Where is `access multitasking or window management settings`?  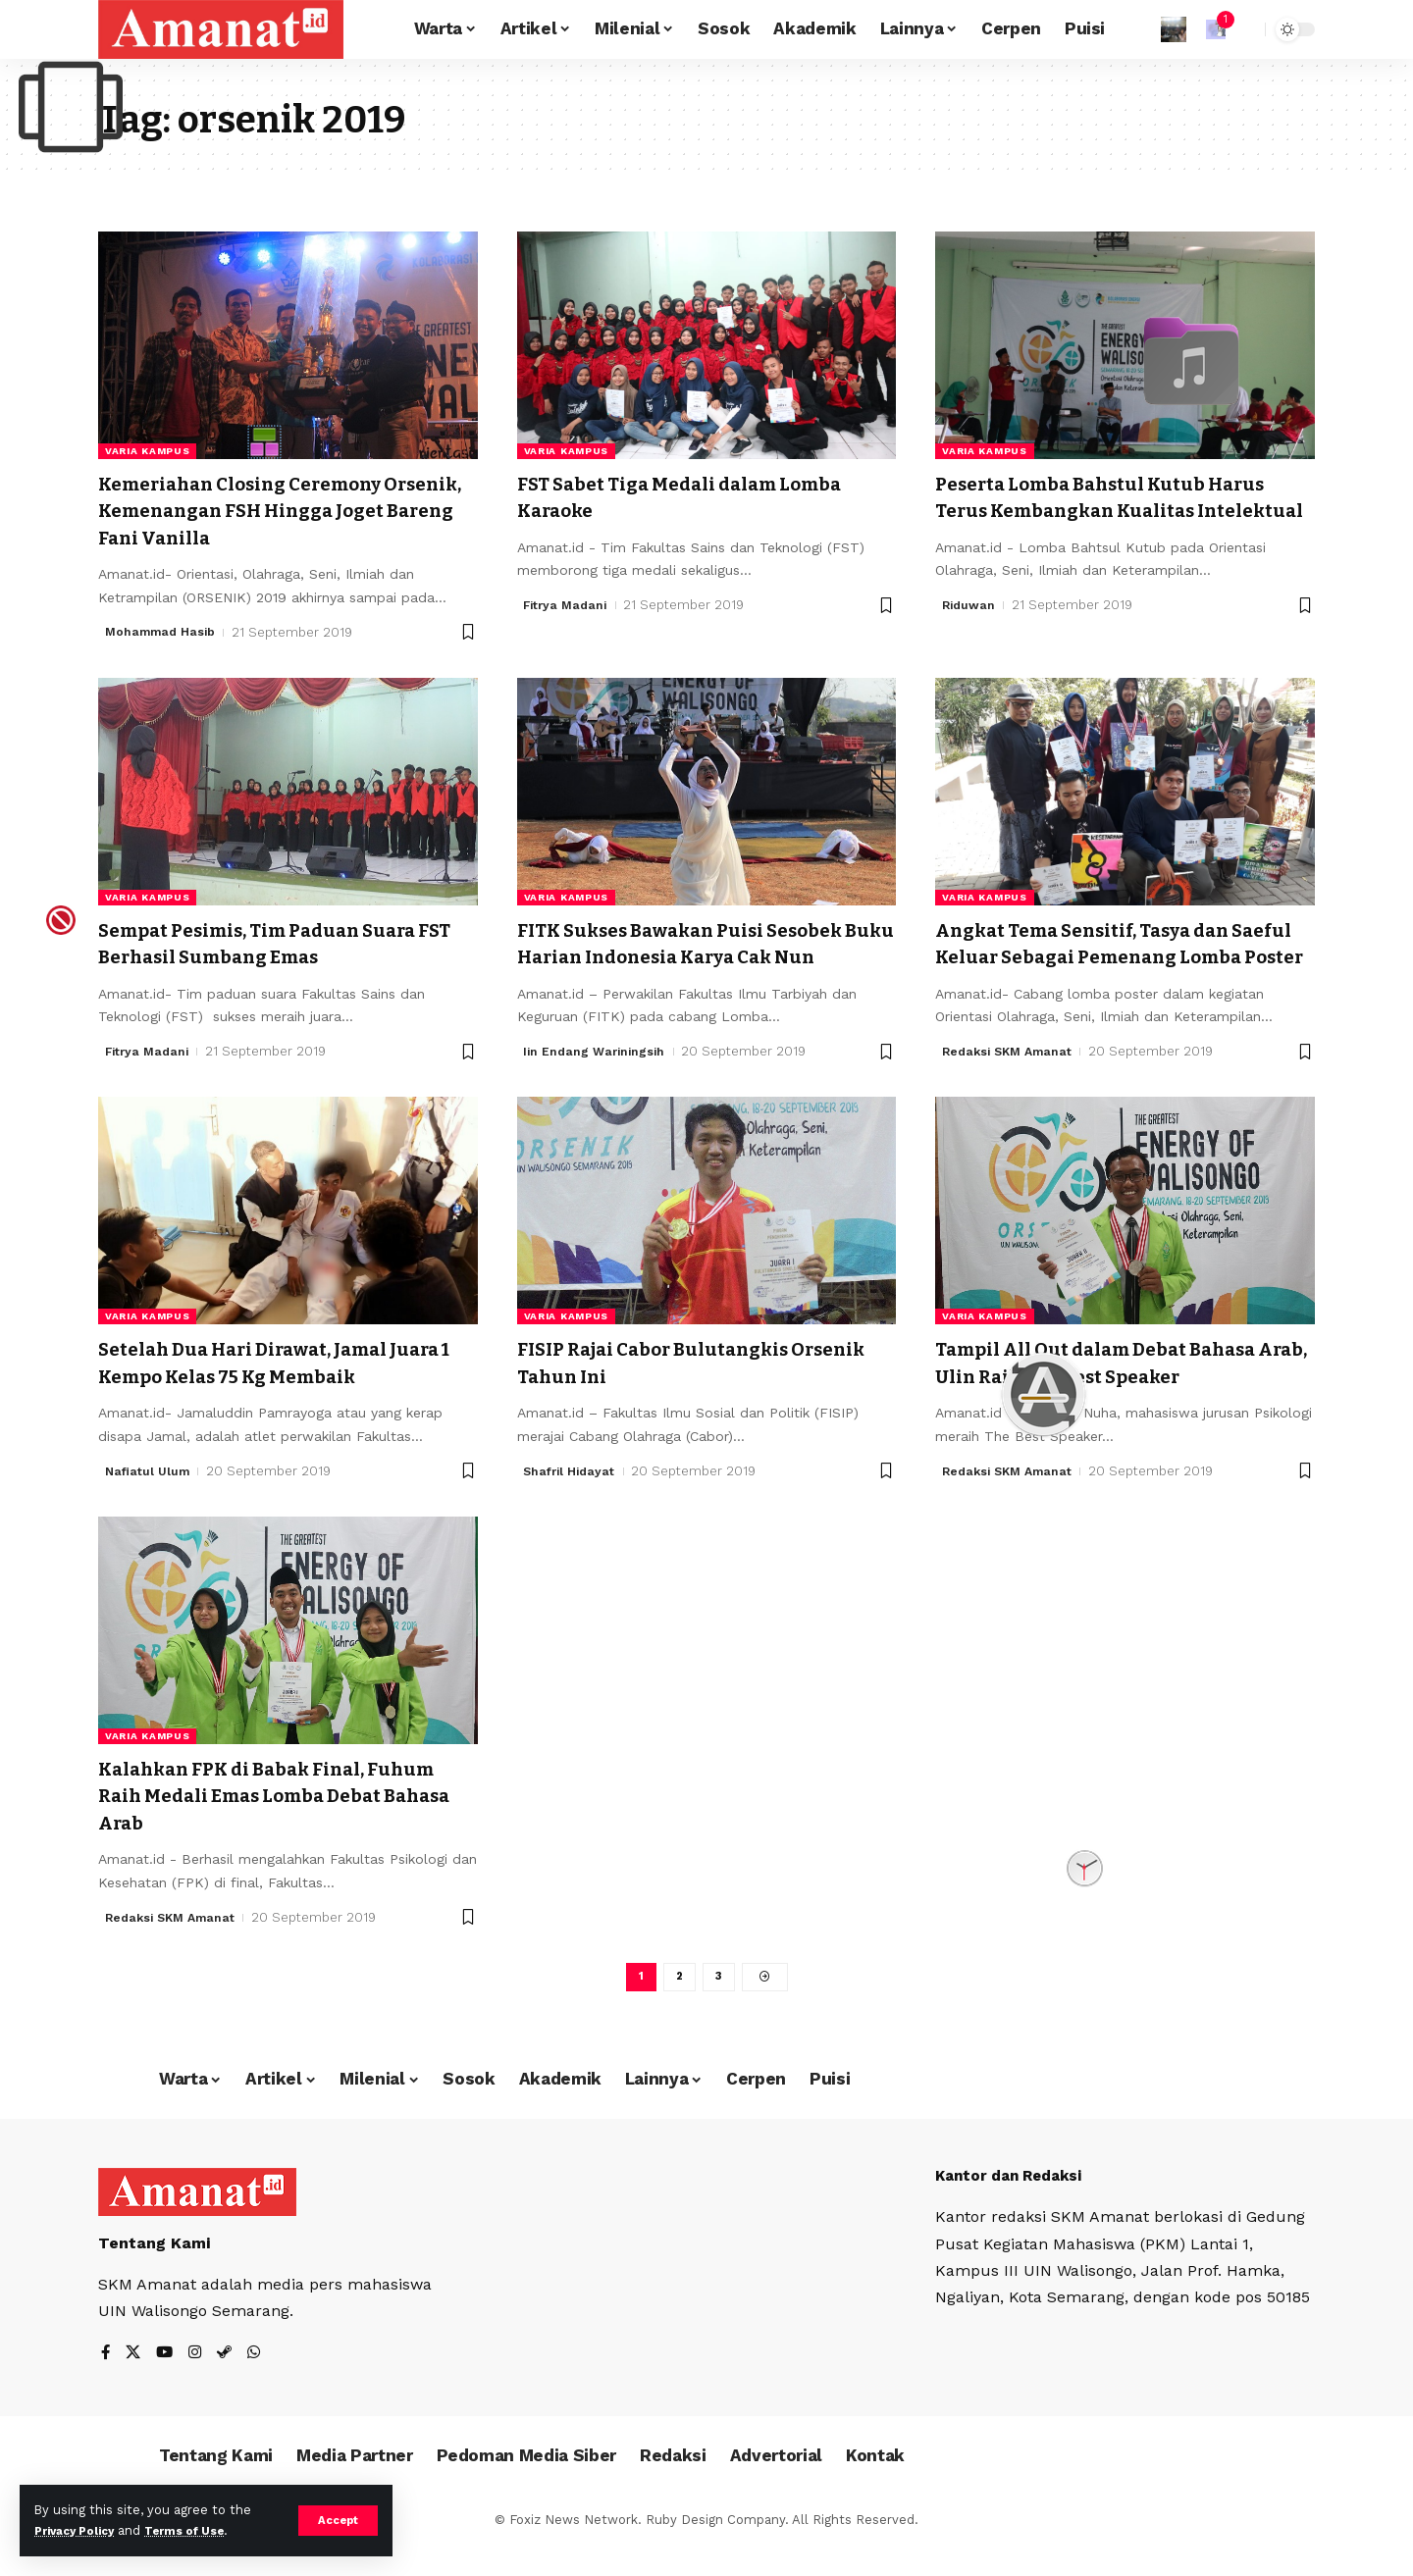 access multitasking or window management settings is located at coordinates (71, 107).